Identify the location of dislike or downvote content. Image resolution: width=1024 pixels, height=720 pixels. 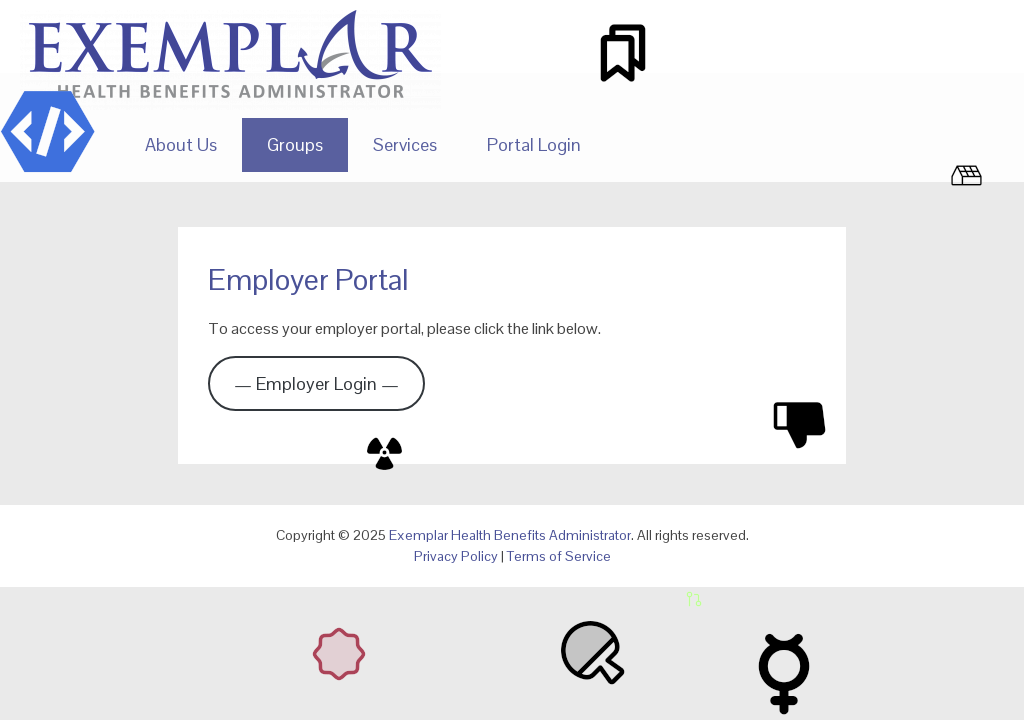
(799, 422).